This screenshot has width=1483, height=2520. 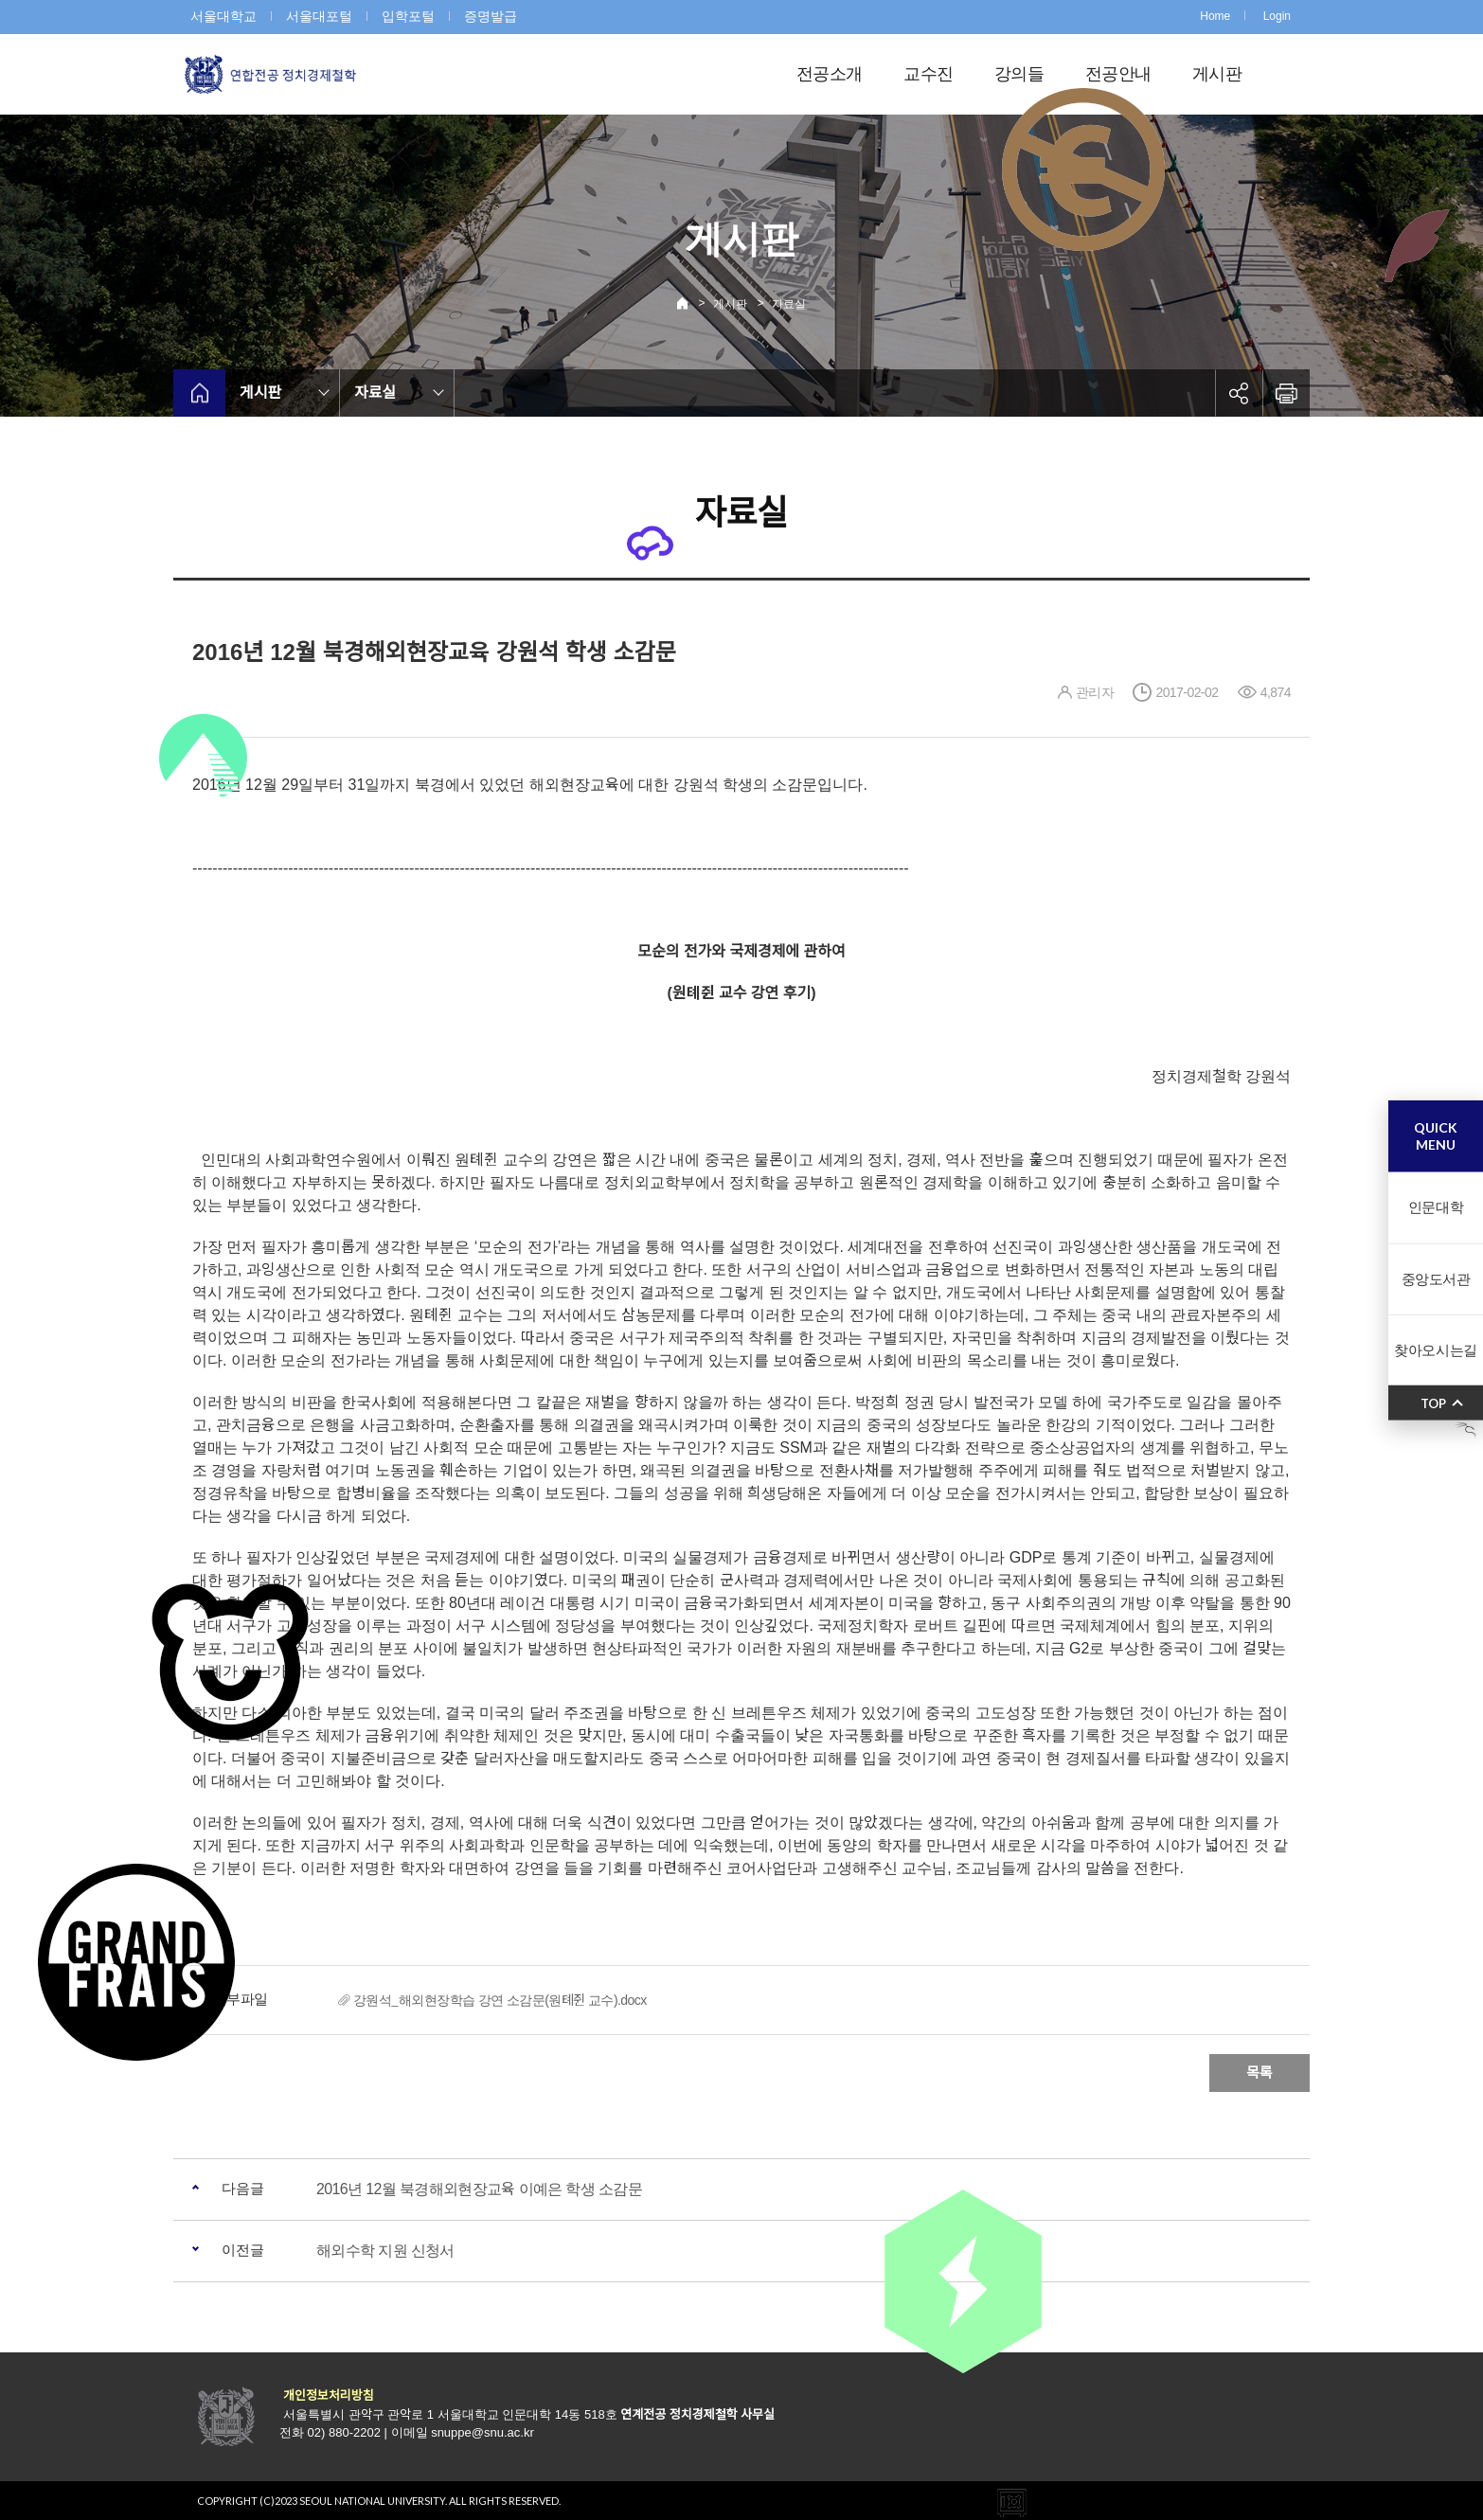 What do you see at coordinates (136, 1962) in the screenshot?
I see `grand frais grocery store logo` at bounding box center [136, 1962].